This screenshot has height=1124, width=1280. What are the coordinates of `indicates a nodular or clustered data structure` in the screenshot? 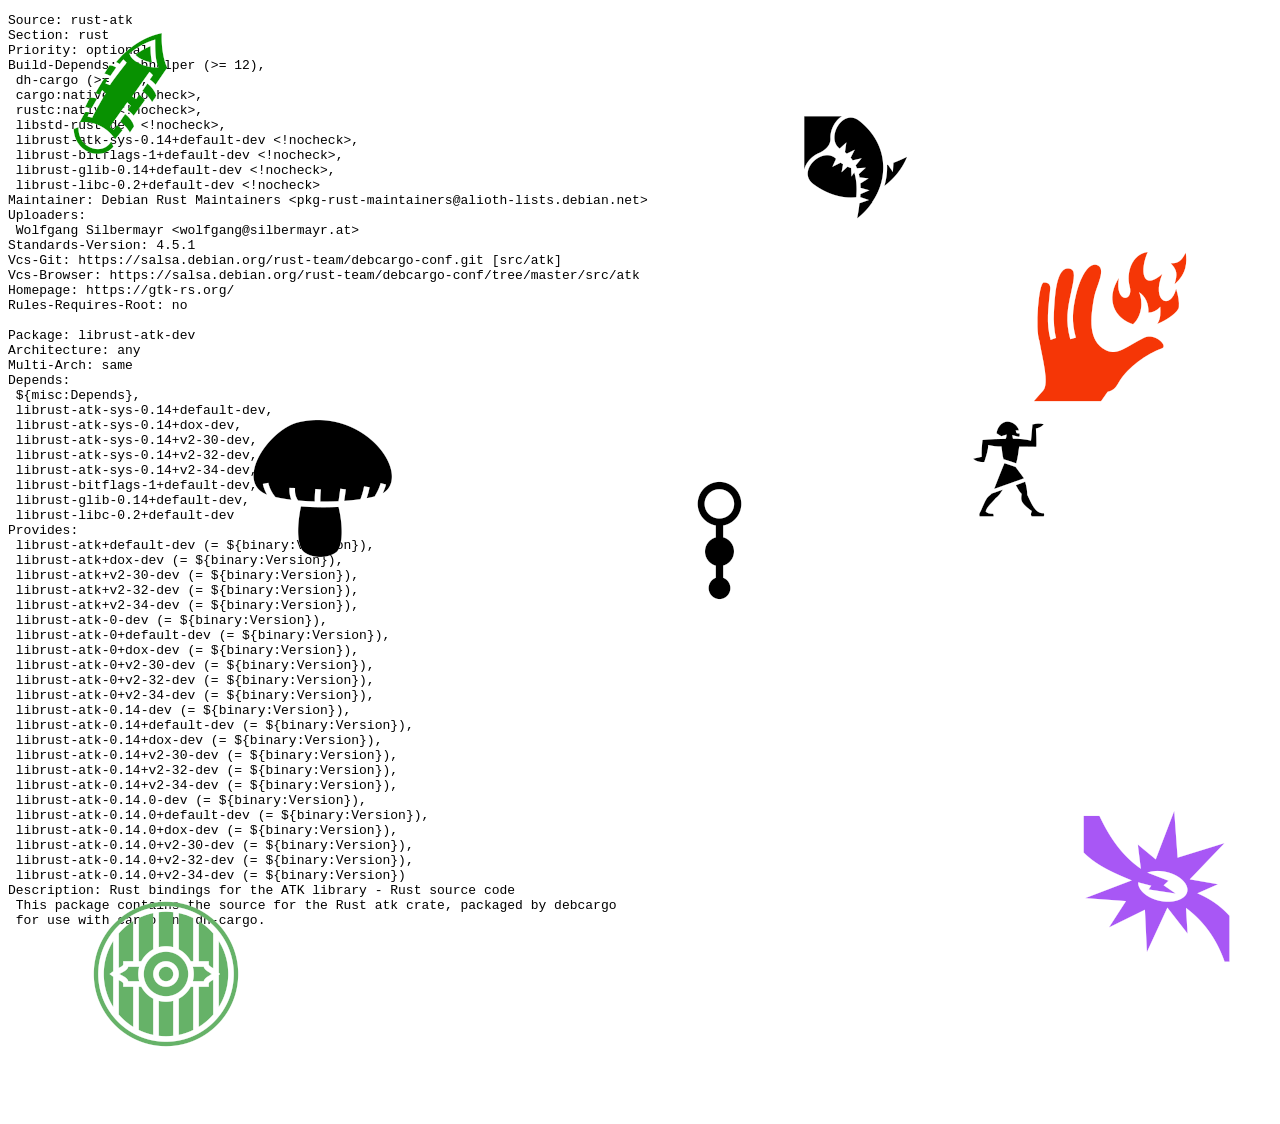 It's located at (719, 540).